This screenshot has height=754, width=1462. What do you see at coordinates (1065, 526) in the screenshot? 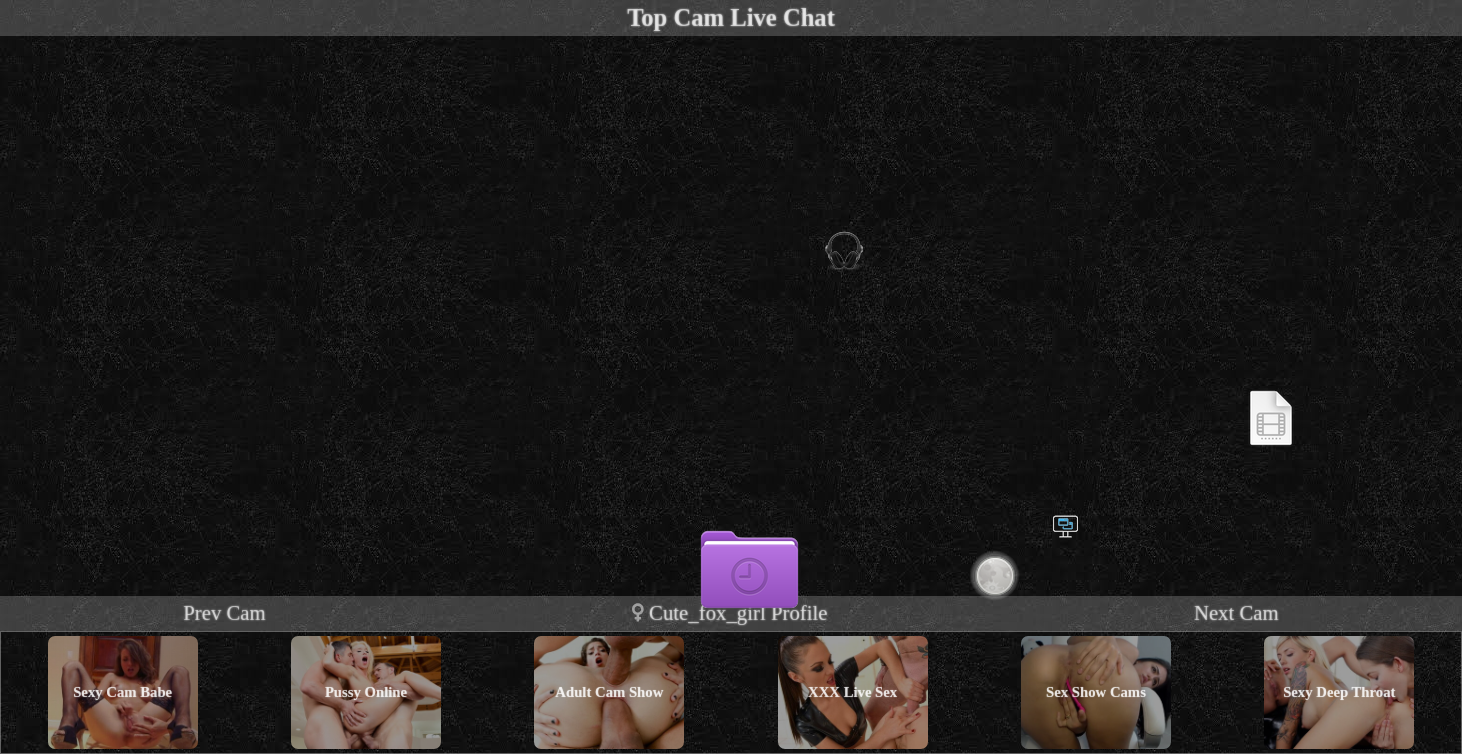
I see `rotate display to normal orientation` at bounding box center [1065, 526].